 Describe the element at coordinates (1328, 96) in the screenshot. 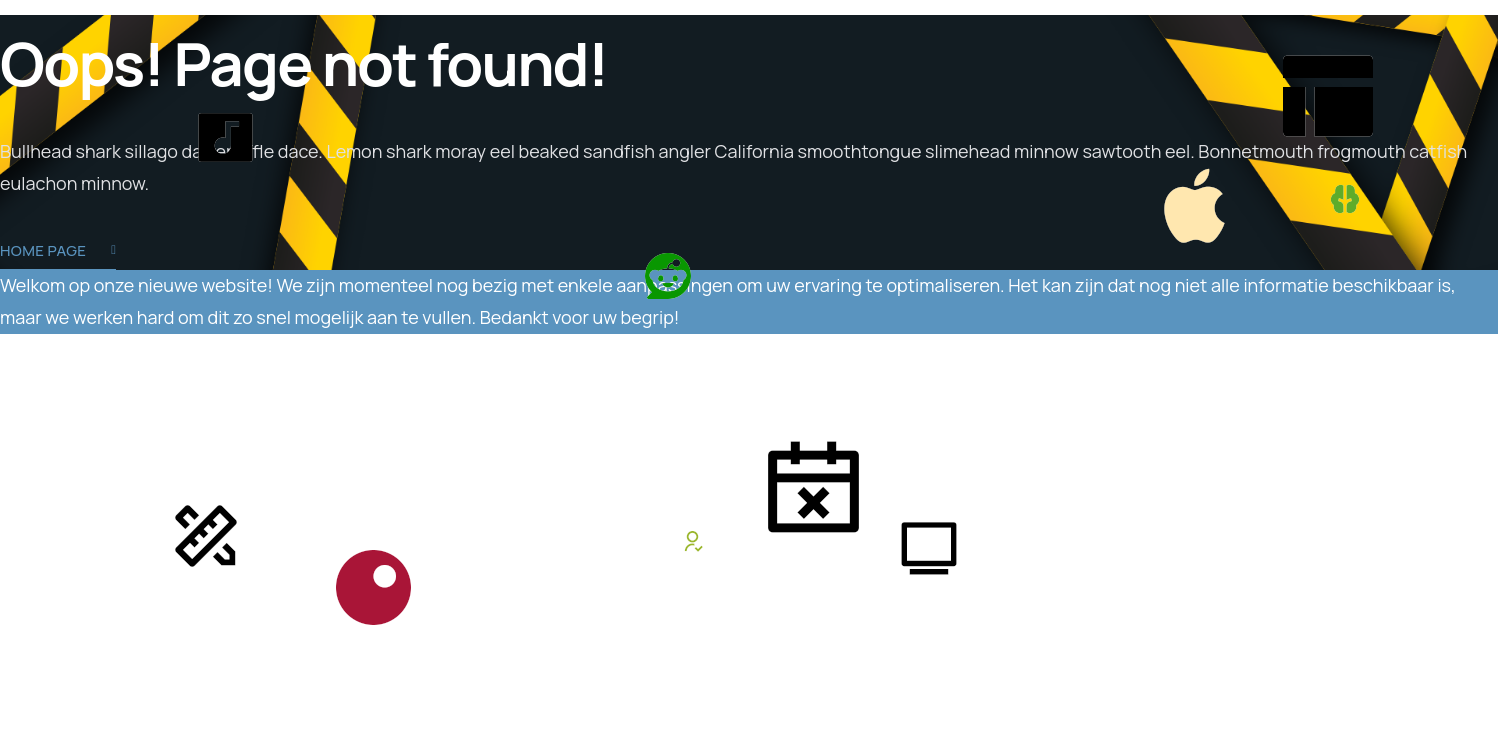

I see `switch to header with two-column layout` at that location.